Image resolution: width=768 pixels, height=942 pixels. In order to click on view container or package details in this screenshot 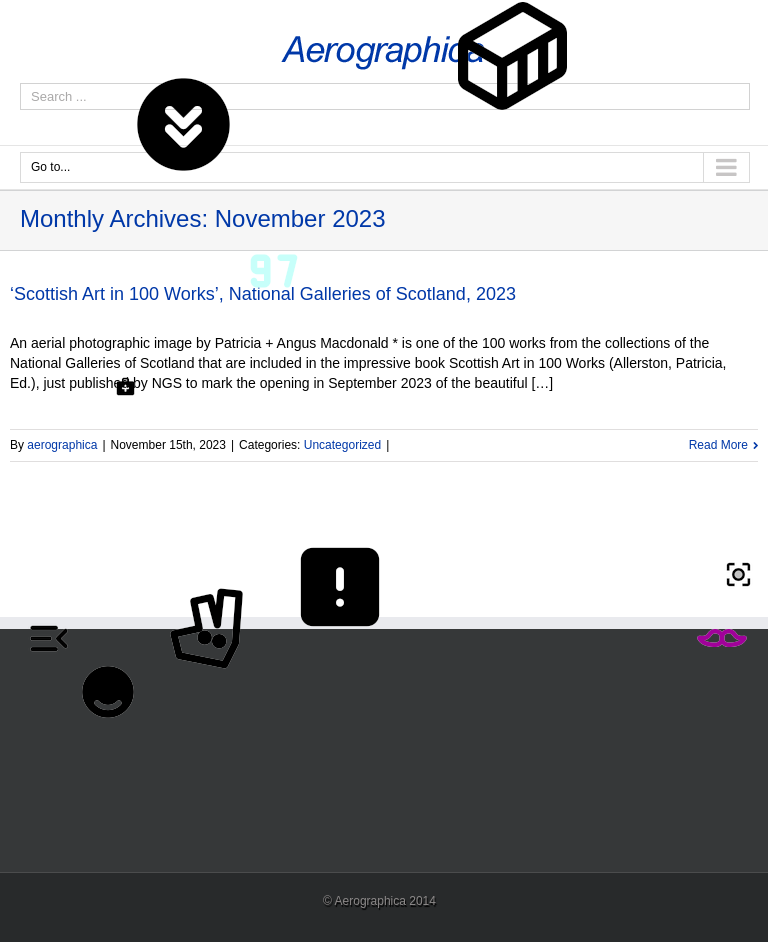, I will do `click(512, 56)`.